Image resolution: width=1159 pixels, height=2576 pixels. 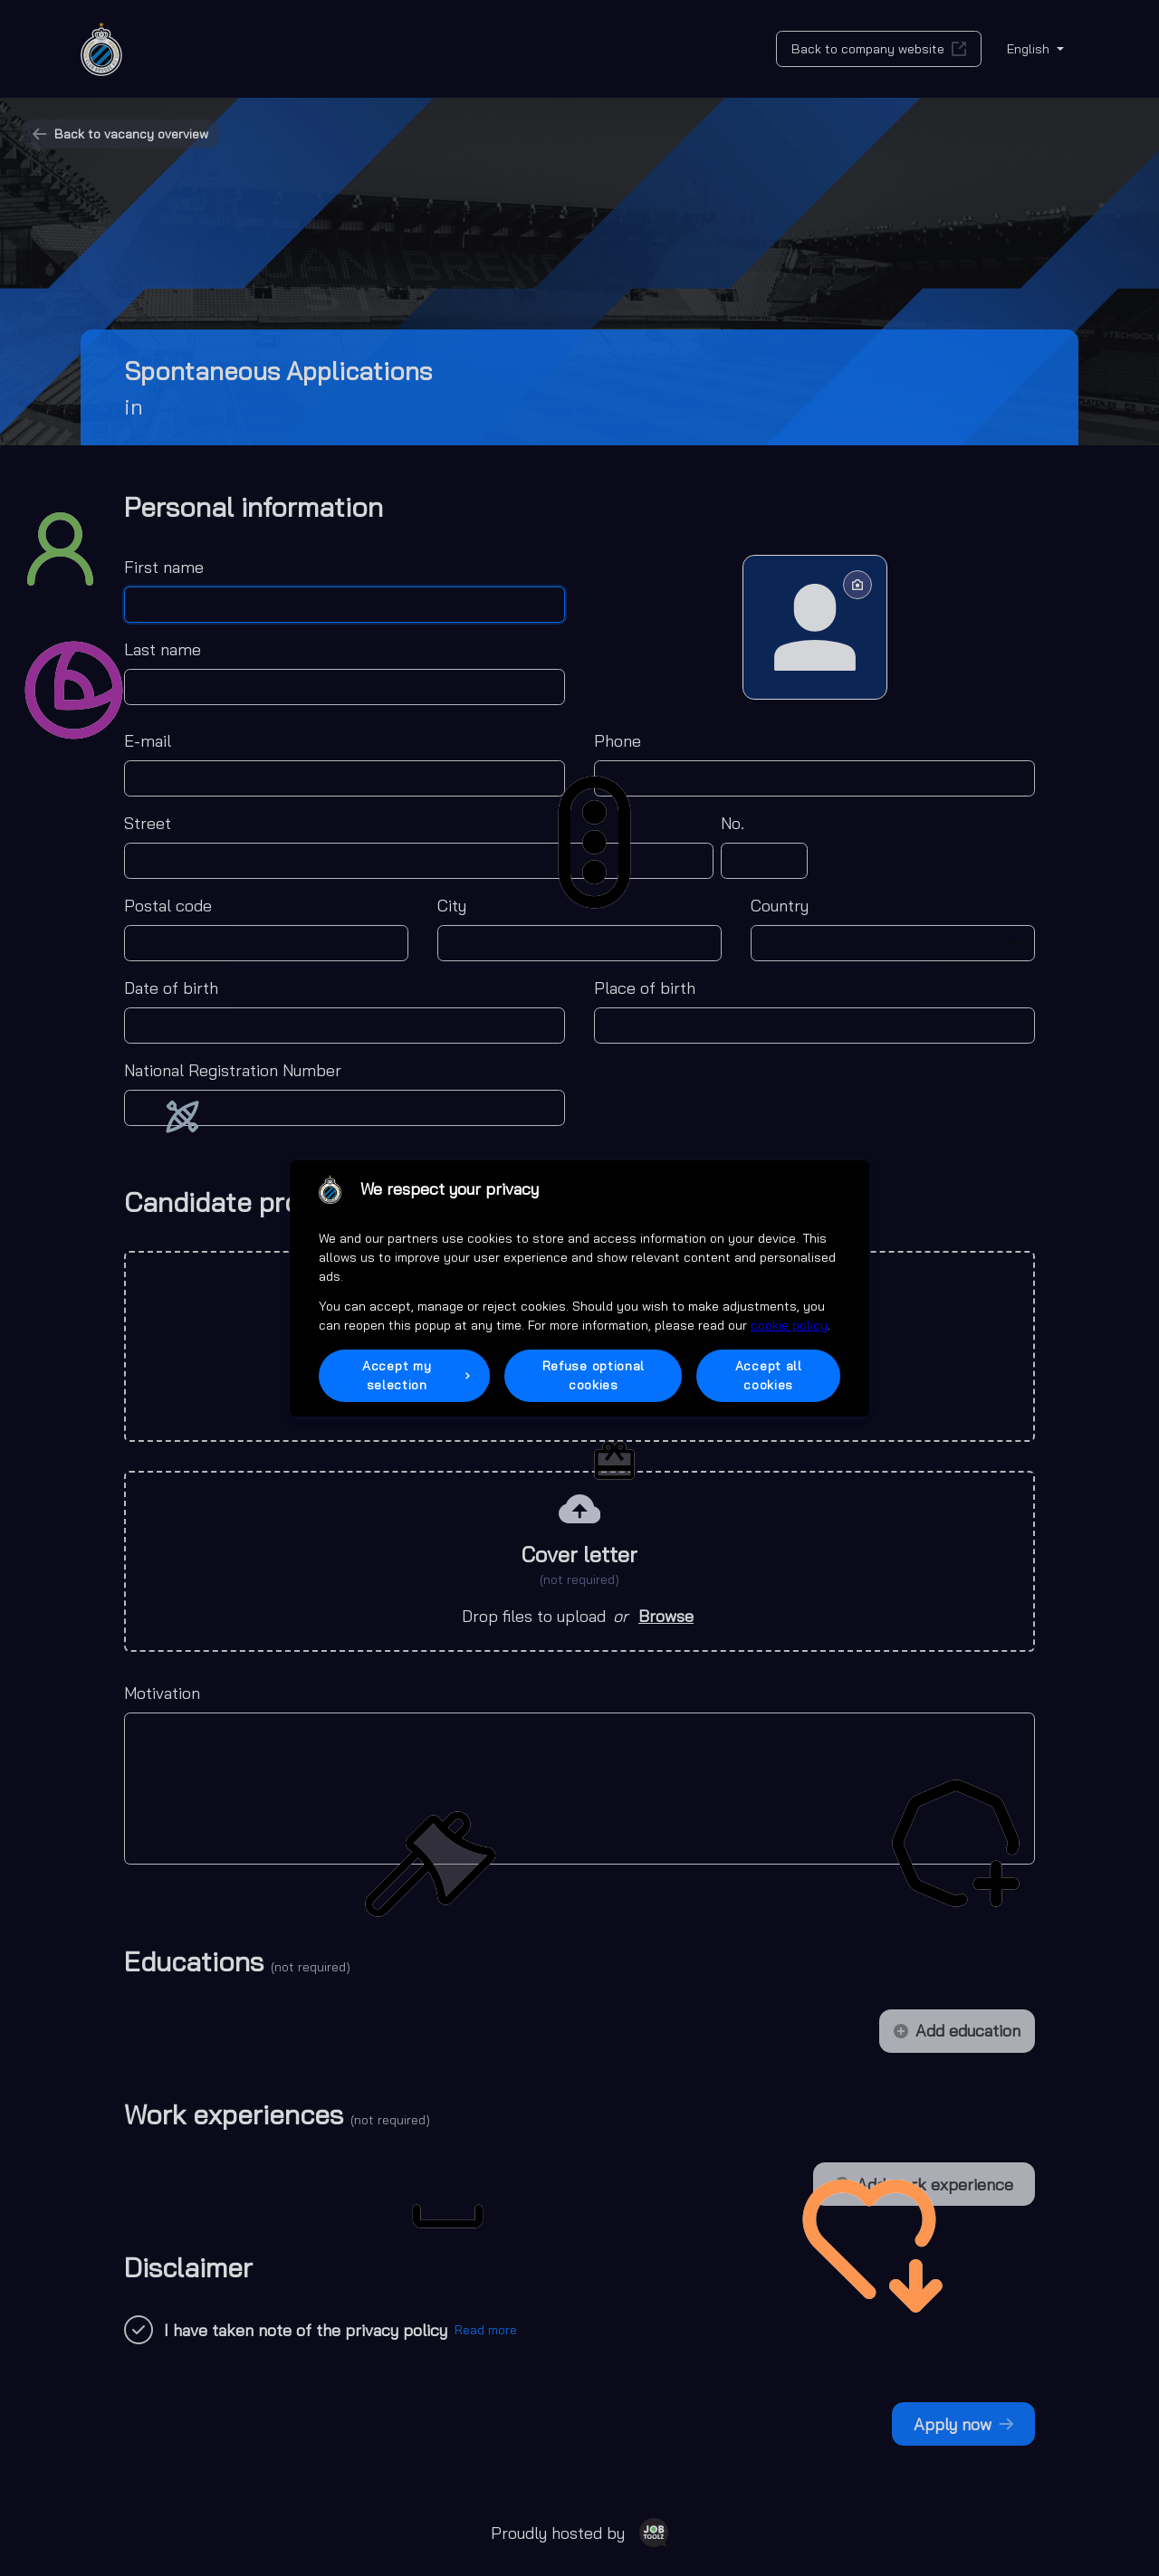 I want to click on download liked or favorited content, so click(x=869, y=2239).